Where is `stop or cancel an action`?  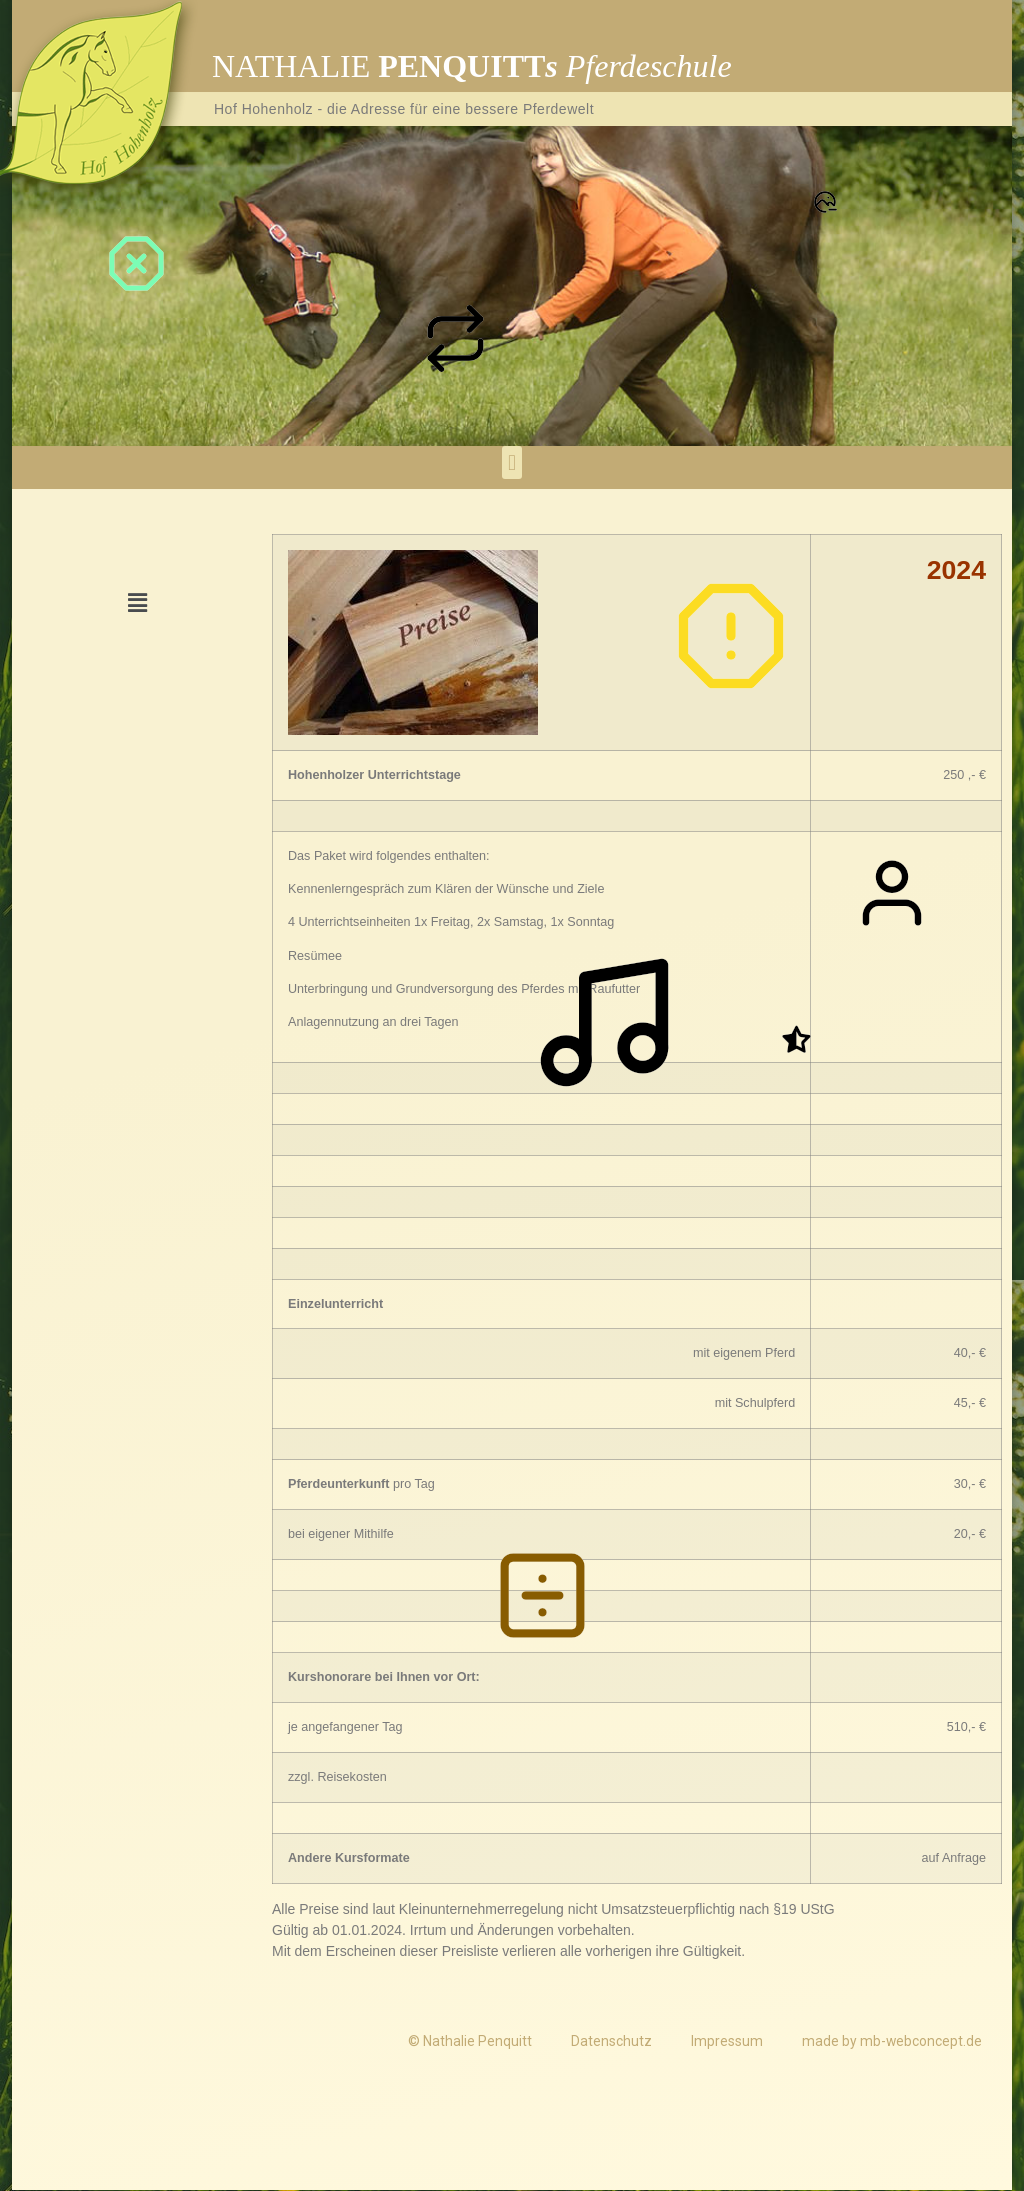
stop or cancel an action is located at coordinates (136, 263).